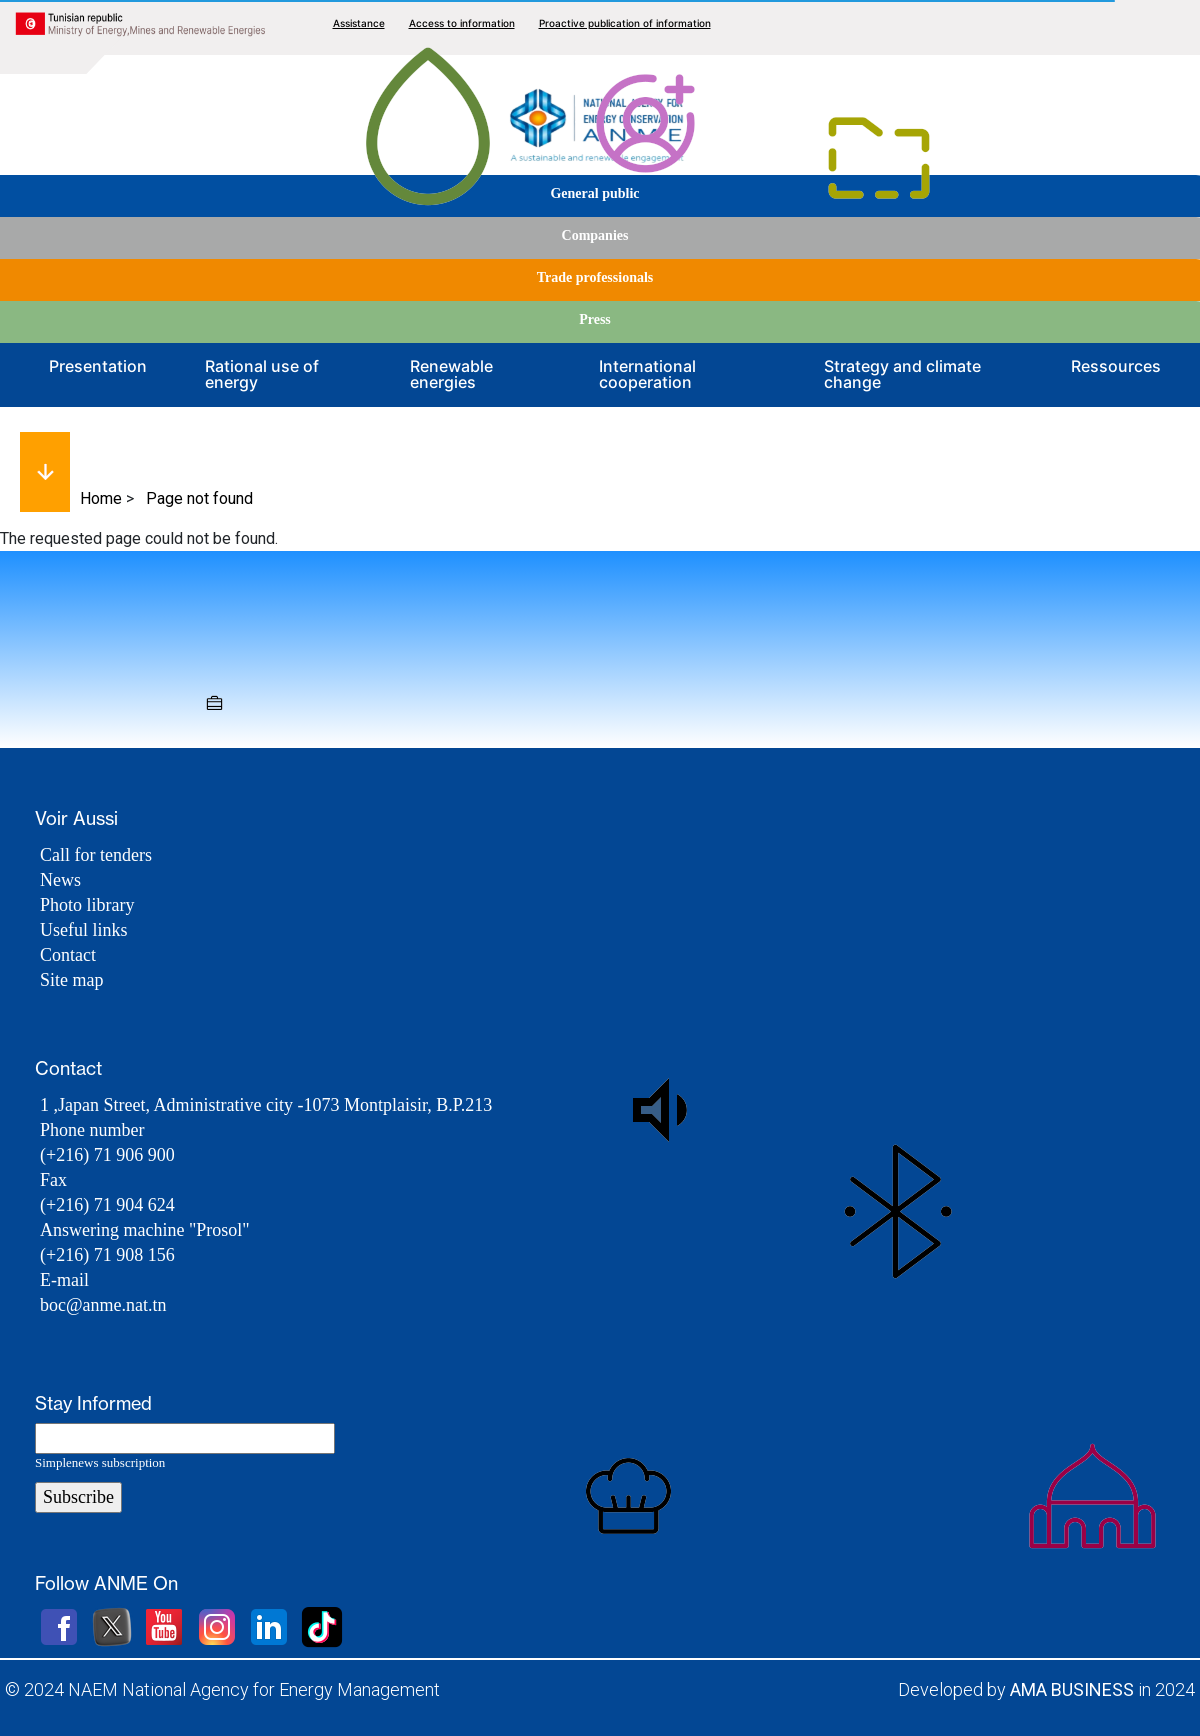 This screenshot has height=1736, width=1200. What do you see at coordinates (628, 1497) in the screenshot?
I see `browse recipes or cooking content` at bounding box center [628, 1497].